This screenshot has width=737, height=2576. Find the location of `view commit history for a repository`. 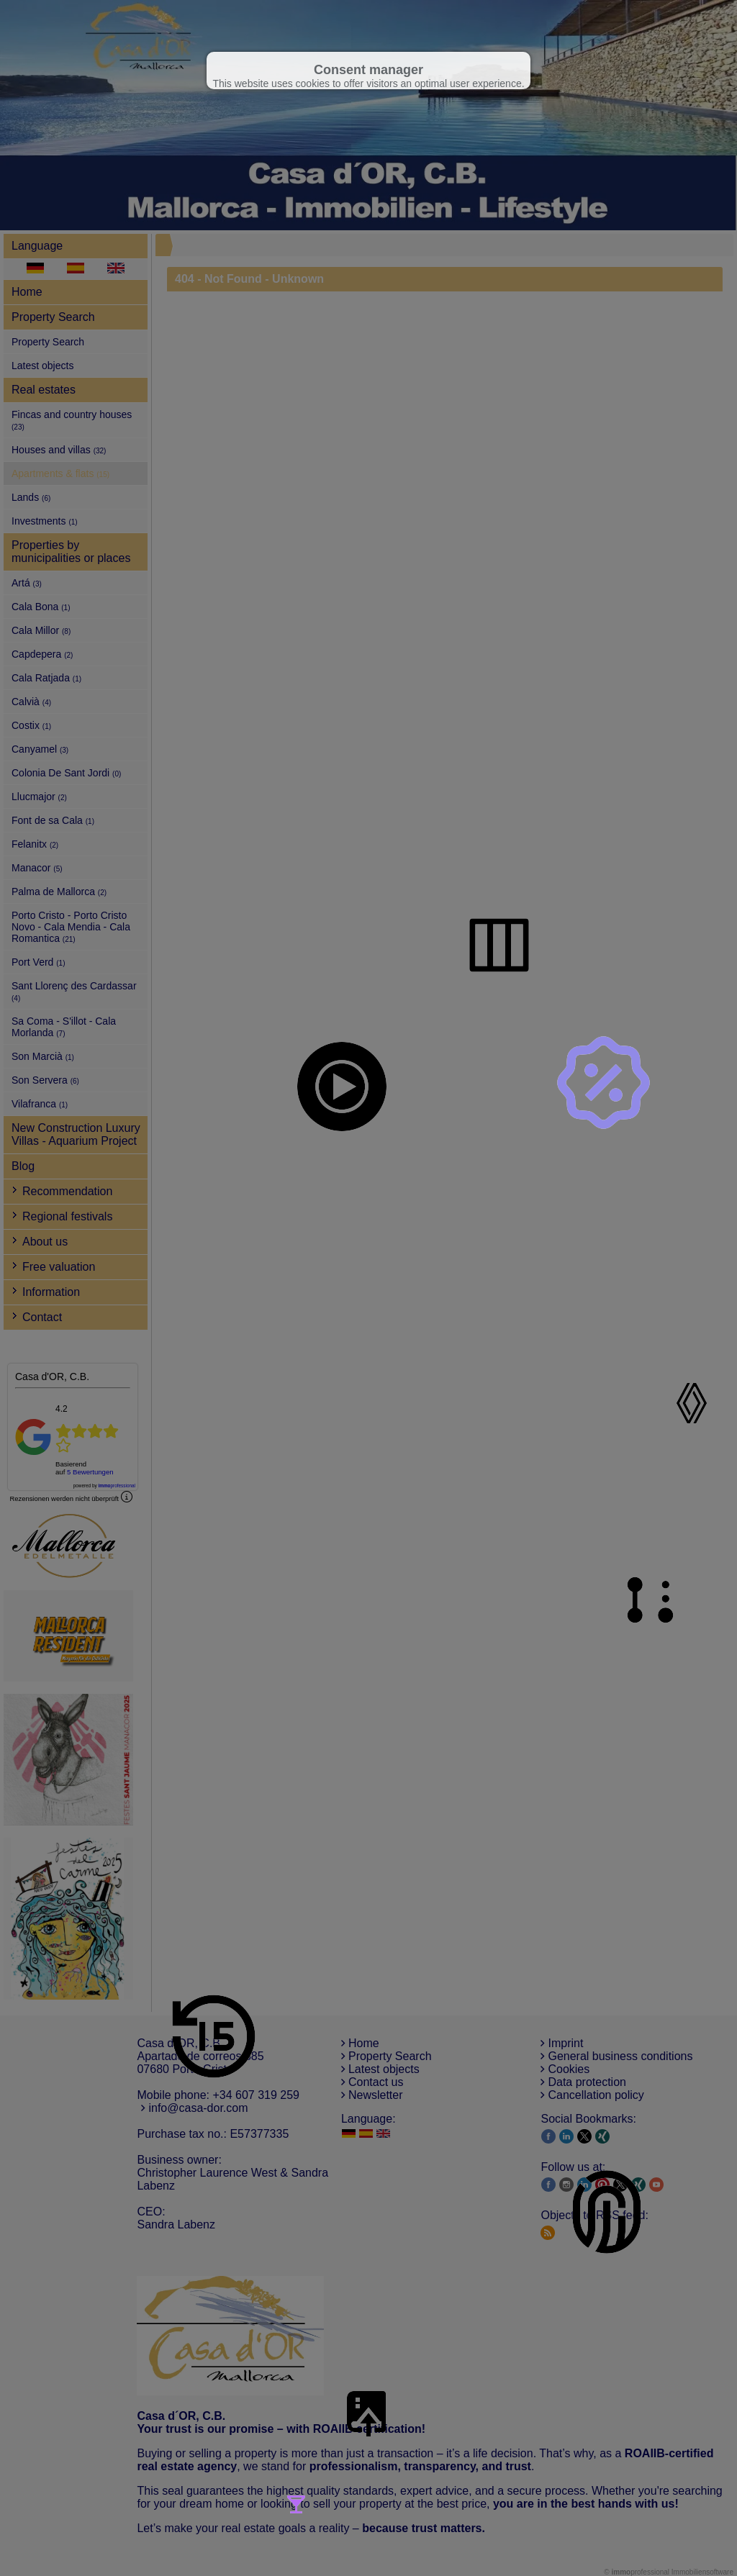

view commit history for a repository is located at coordinates (366, 2413).